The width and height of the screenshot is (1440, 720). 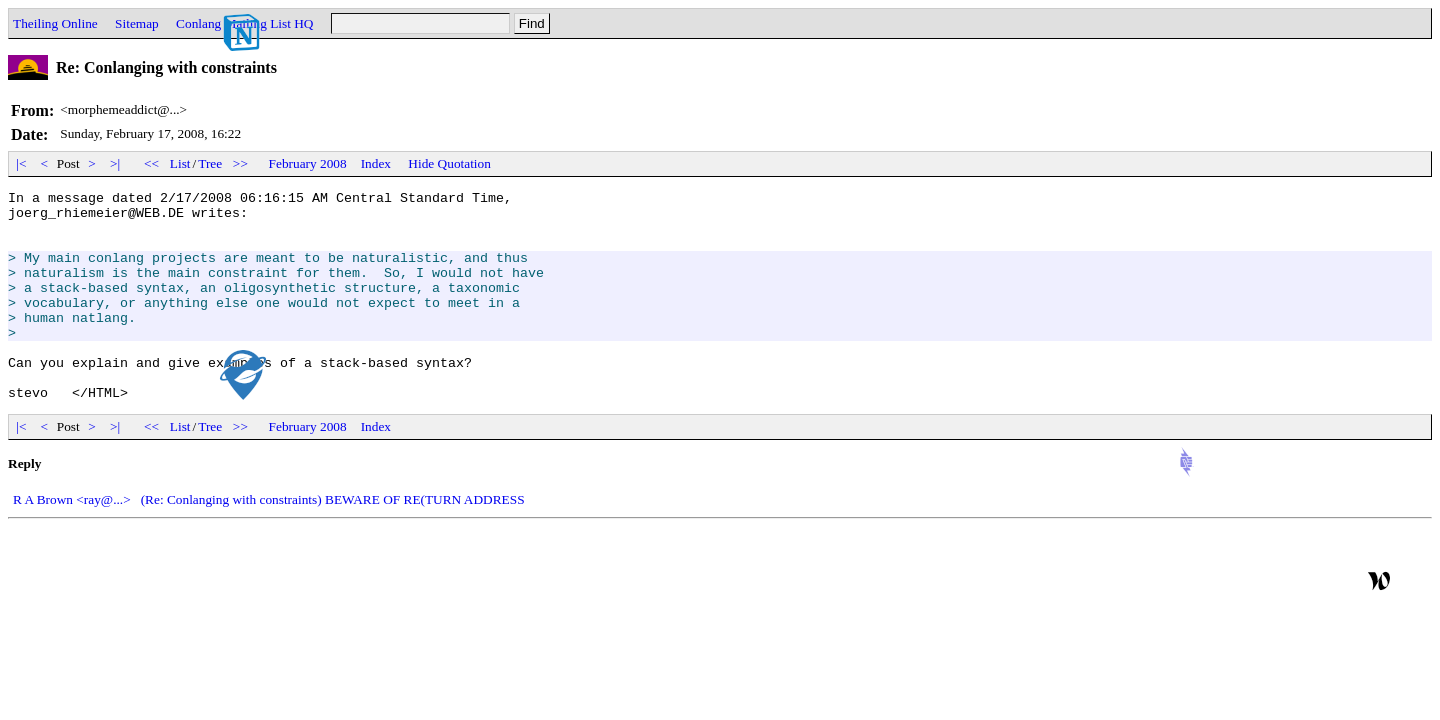 What do you see at coordinates (1187, 462) in the screenshot?
I see `pantheon website hosting platform logo` at bounding box center [1187, 462].